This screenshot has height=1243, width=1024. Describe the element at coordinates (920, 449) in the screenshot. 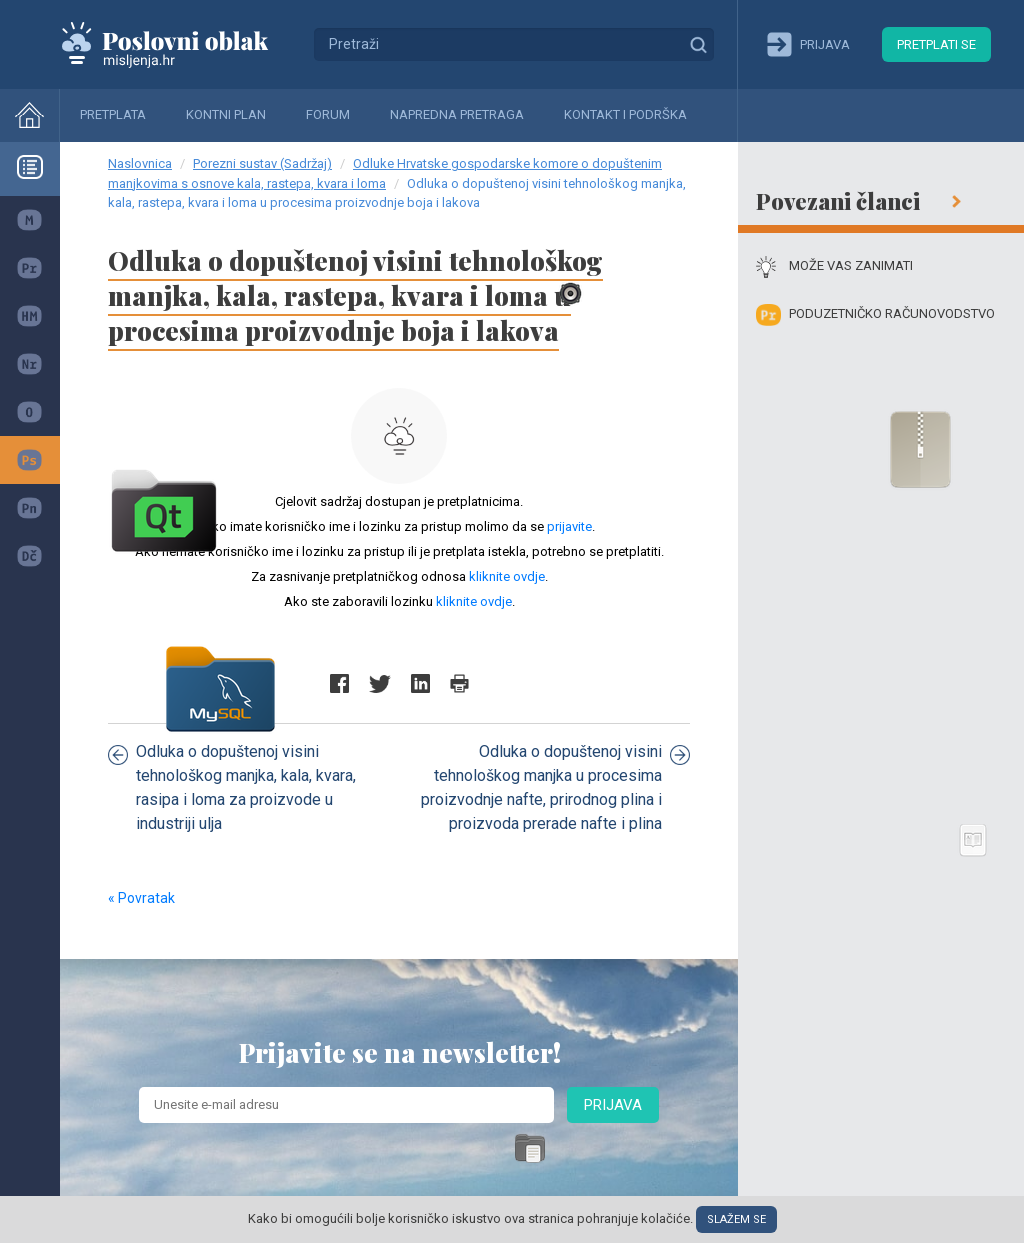

I see `open file roller to extract or compress archives` at that location.